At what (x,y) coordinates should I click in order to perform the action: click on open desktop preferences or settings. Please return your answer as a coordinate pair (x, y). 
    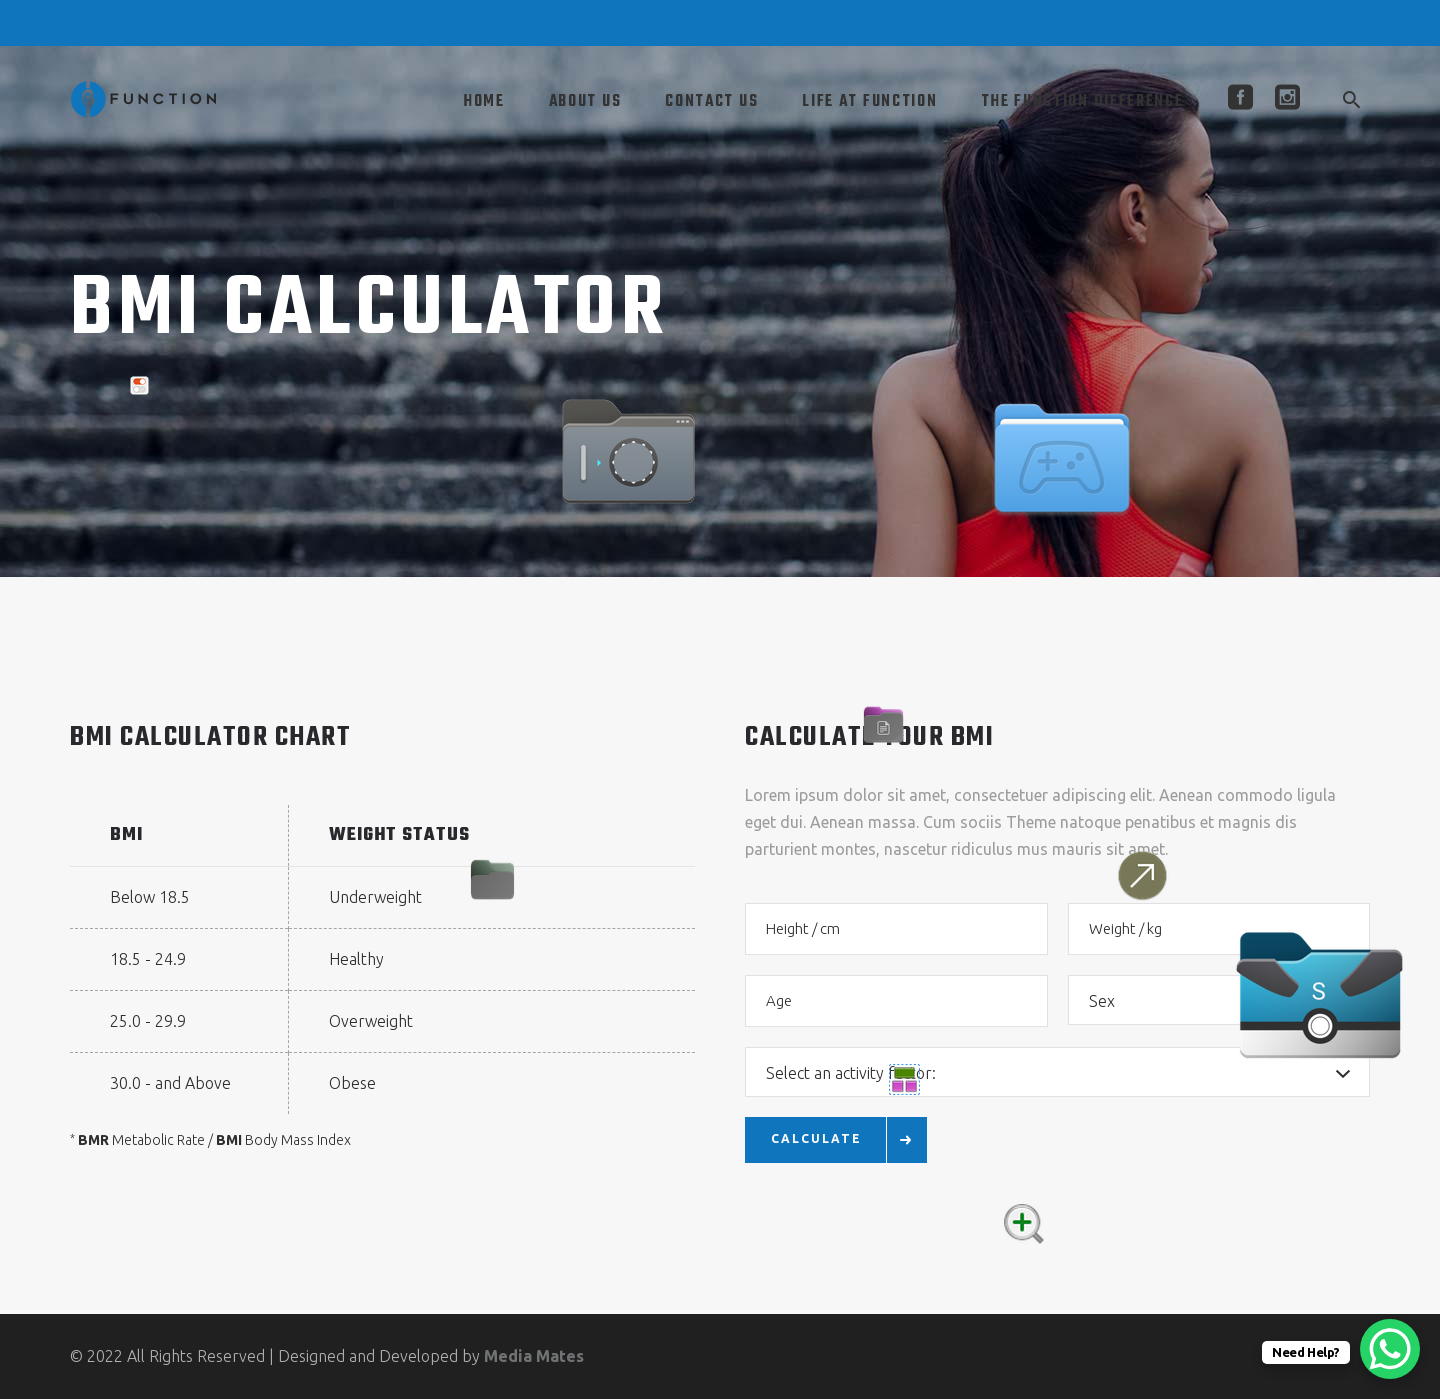
    Looking at the image, I should click on (139, 385).